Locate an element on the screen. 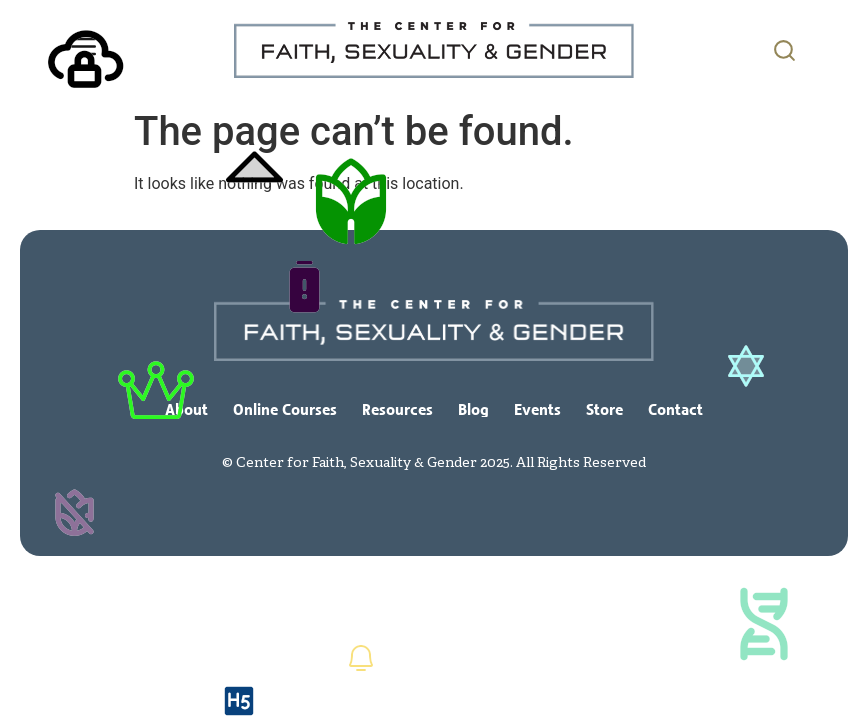 The image size is (868, 720). access genetics or biological data is located at coordinates (764, 624).